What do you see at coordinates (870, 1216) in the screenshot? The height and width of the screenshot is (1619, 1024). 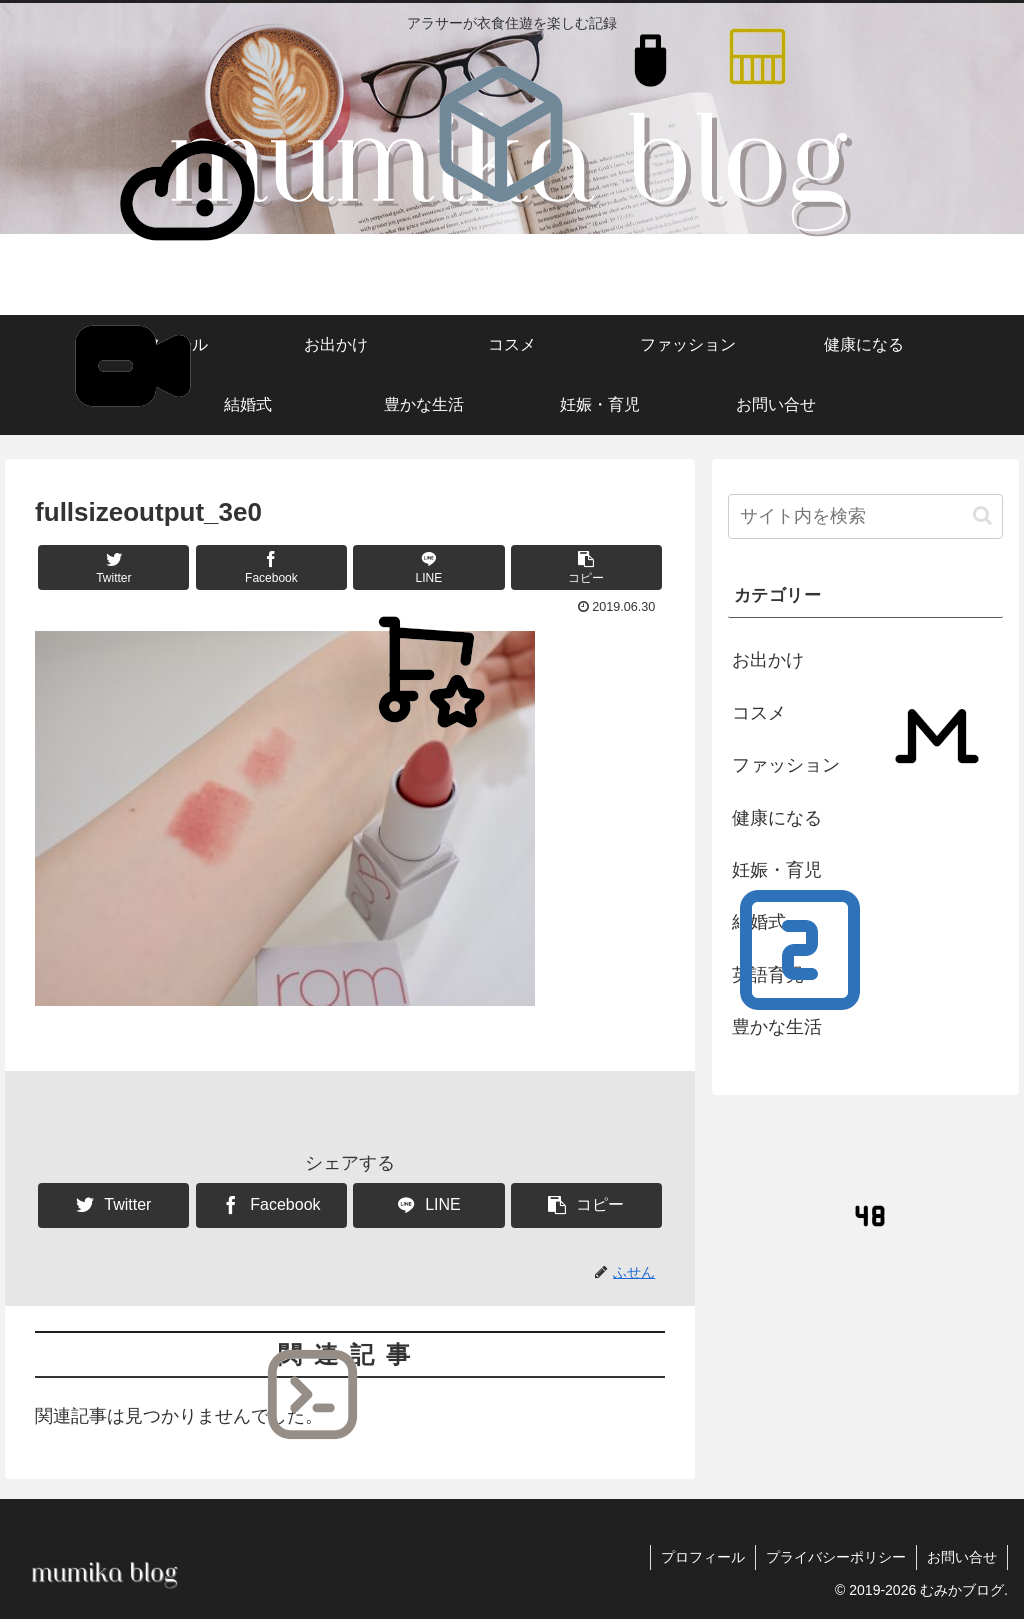 I see `indicates item number 48 in a list or sequence` at bounding box center [870, 1216].